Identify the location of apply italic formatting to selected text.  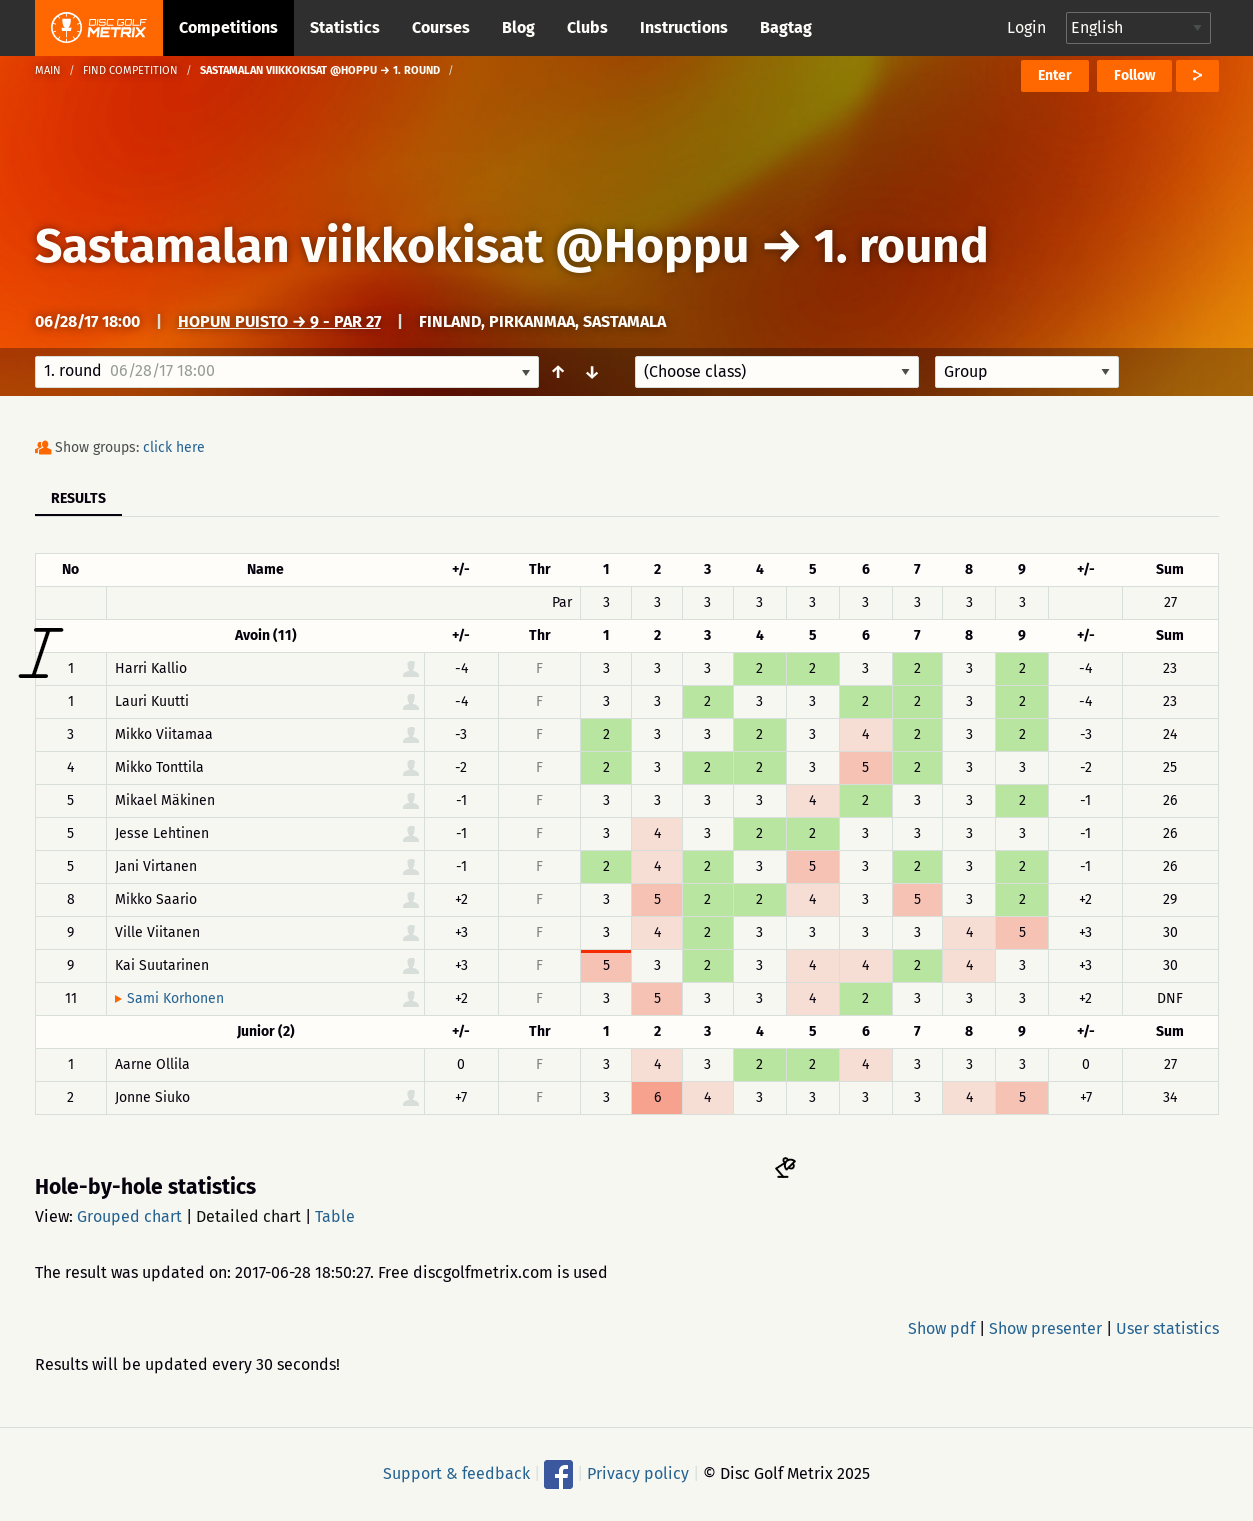
(41, 653).